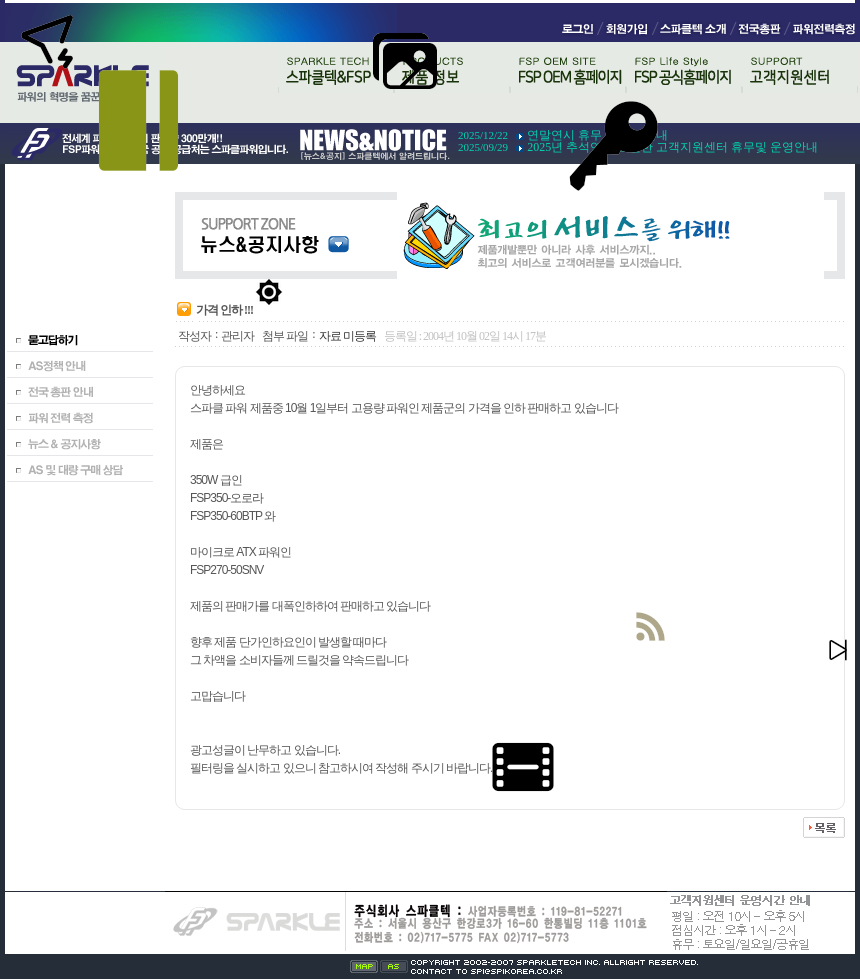  Describe the element at coordinates (650, 626) in the screenshot. I see `subscribe to RSS feed` at that location.